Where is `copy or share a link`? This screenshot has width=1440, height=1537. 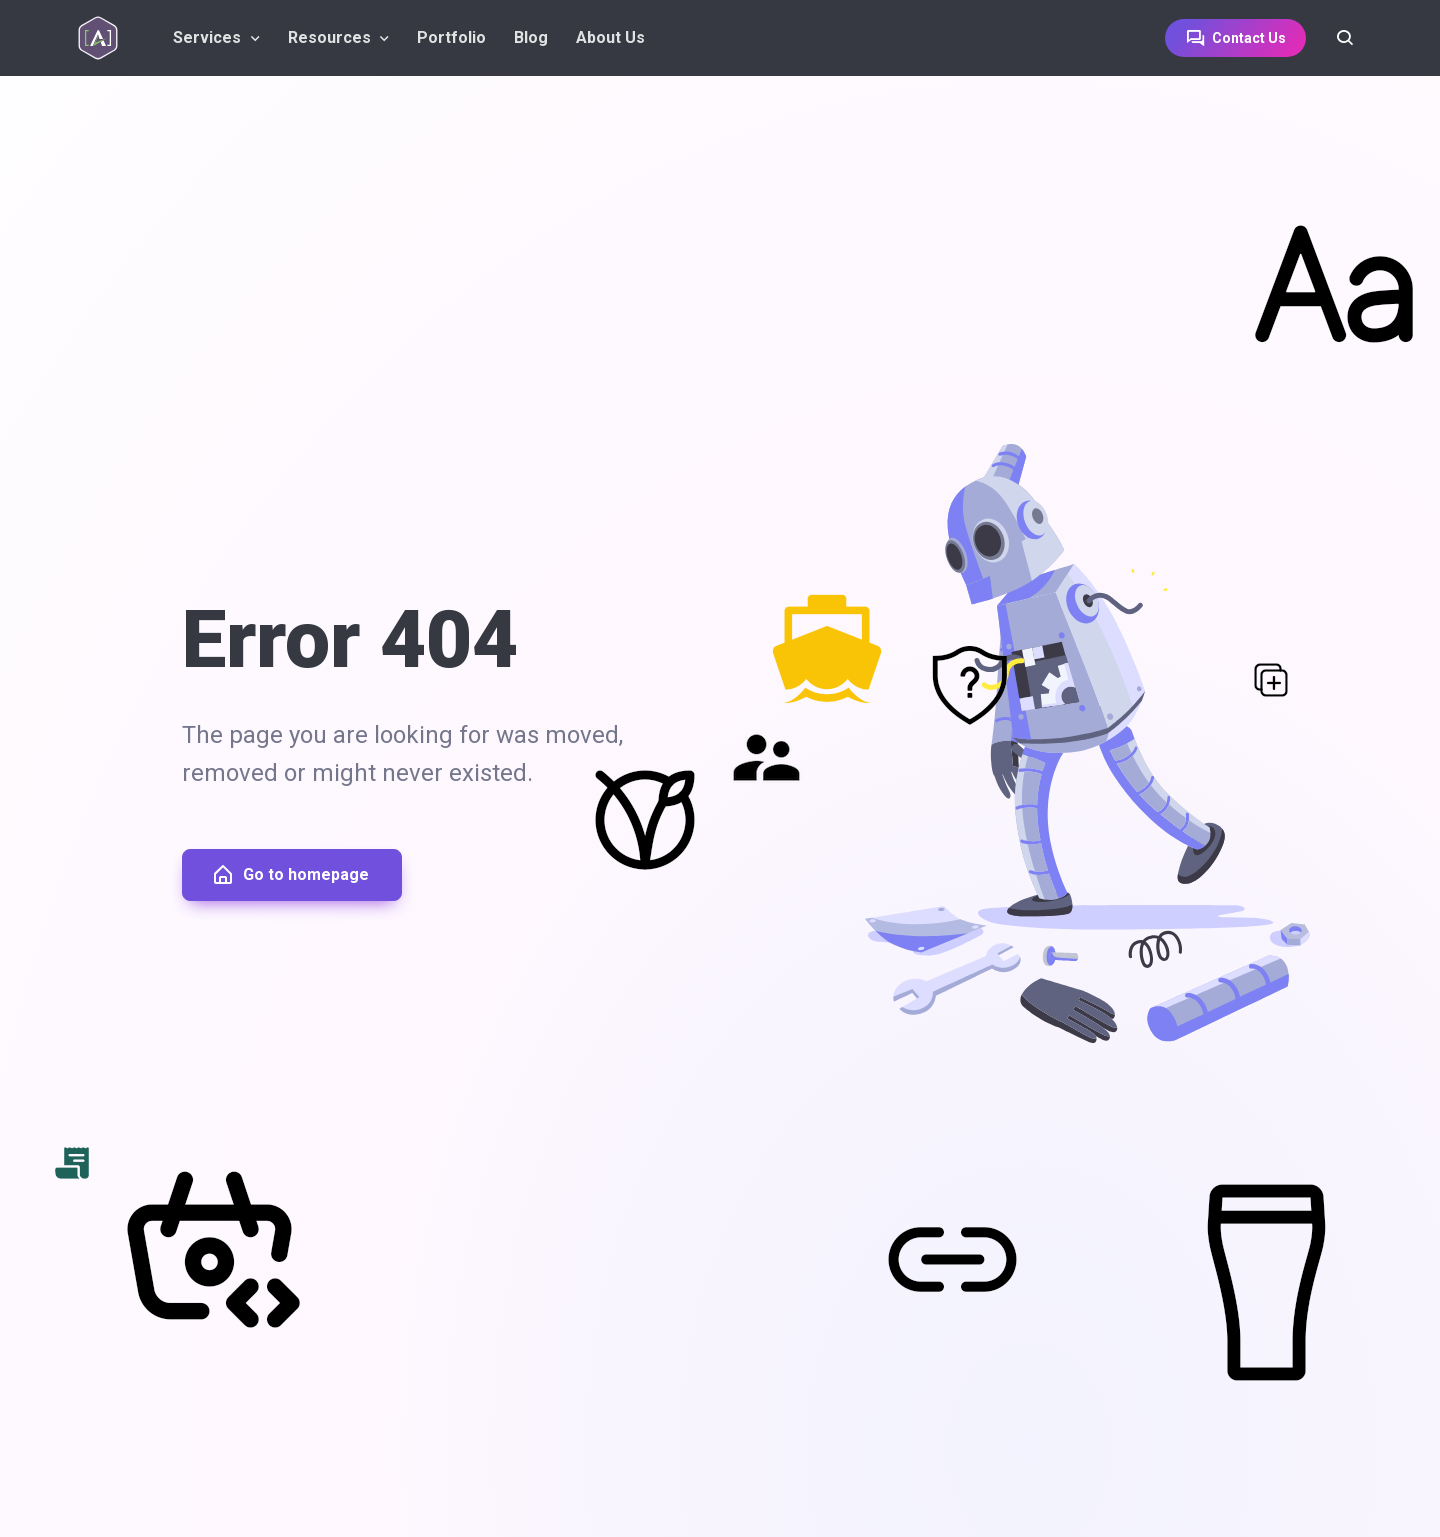 copy or share a link is located at coordinates (952, 1259).